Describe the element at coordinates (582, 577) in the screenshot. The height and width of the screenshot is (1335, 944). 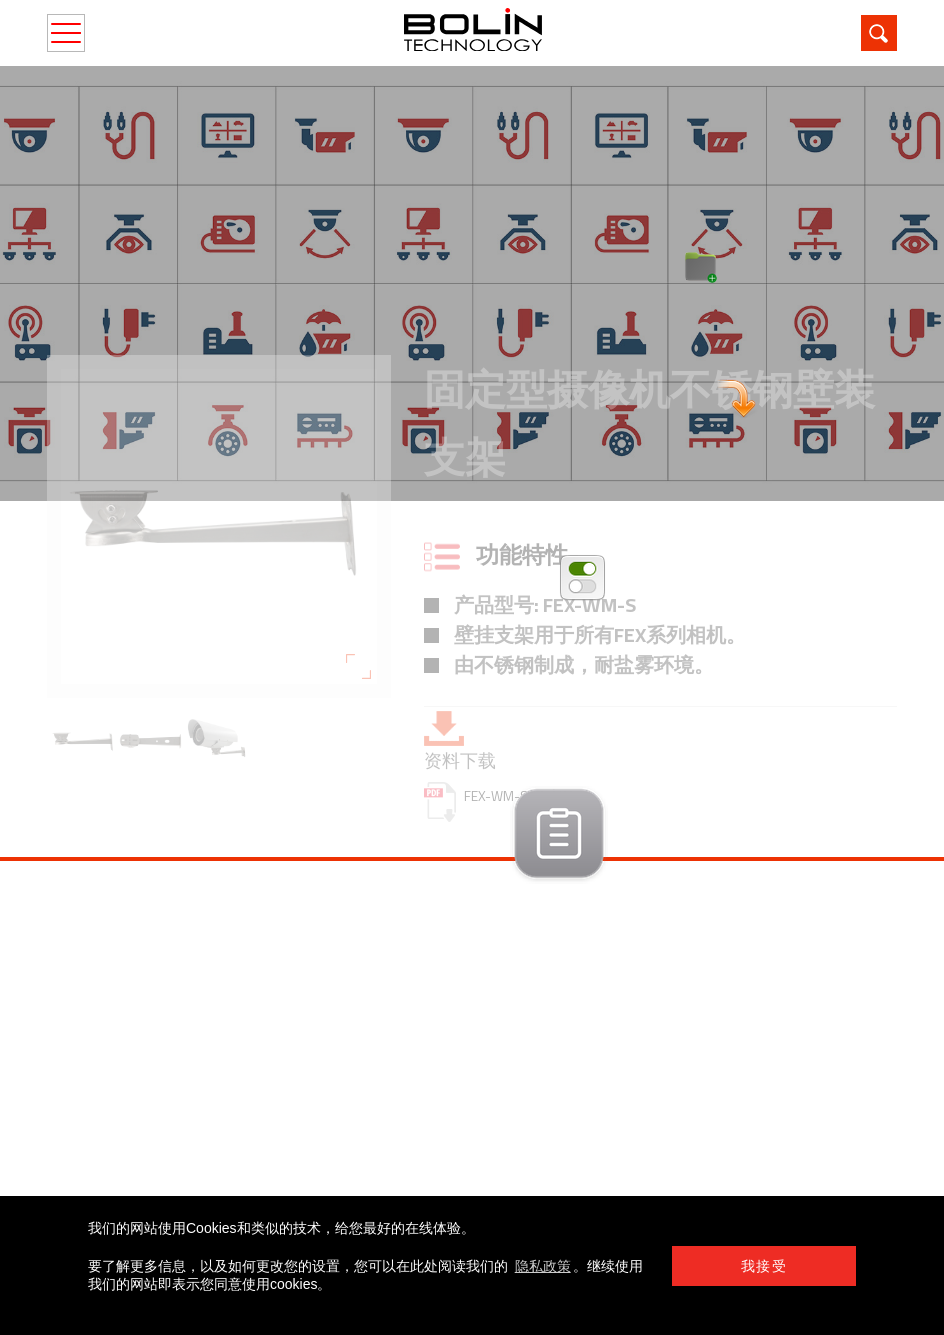
I see `open gnome tweaks application` at that location.